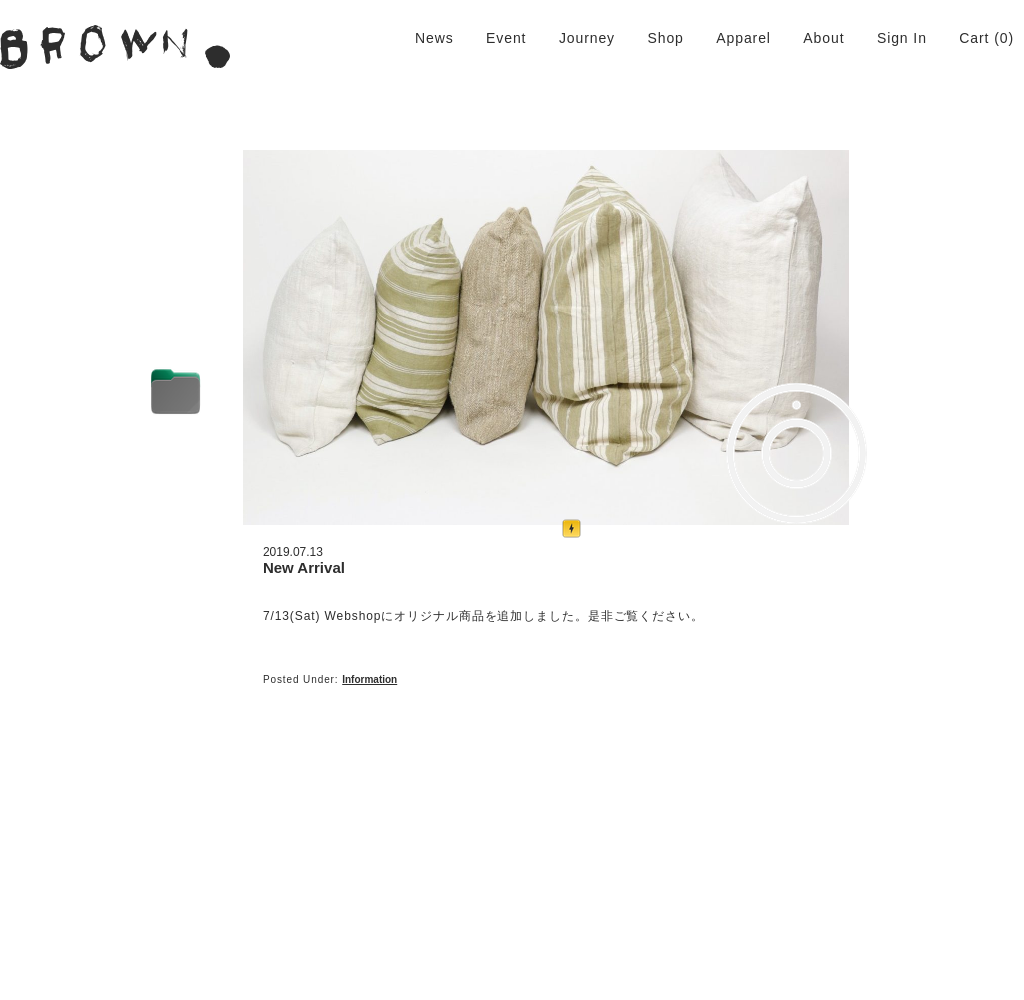 The image size is (1024, 1000). What do you see at coordinates (175, 391) in the screenshot?
I see `open a folder to view its contents` at bounding box center [175, 391].